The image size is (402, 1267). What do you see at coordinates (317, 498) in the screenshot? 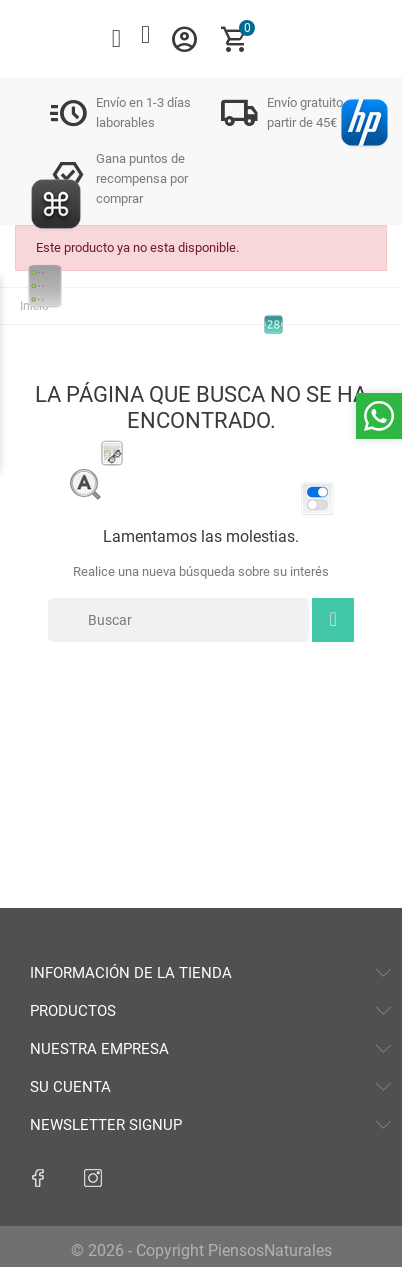
I see `open system preferences or settings` at bounding box center [317, 498].